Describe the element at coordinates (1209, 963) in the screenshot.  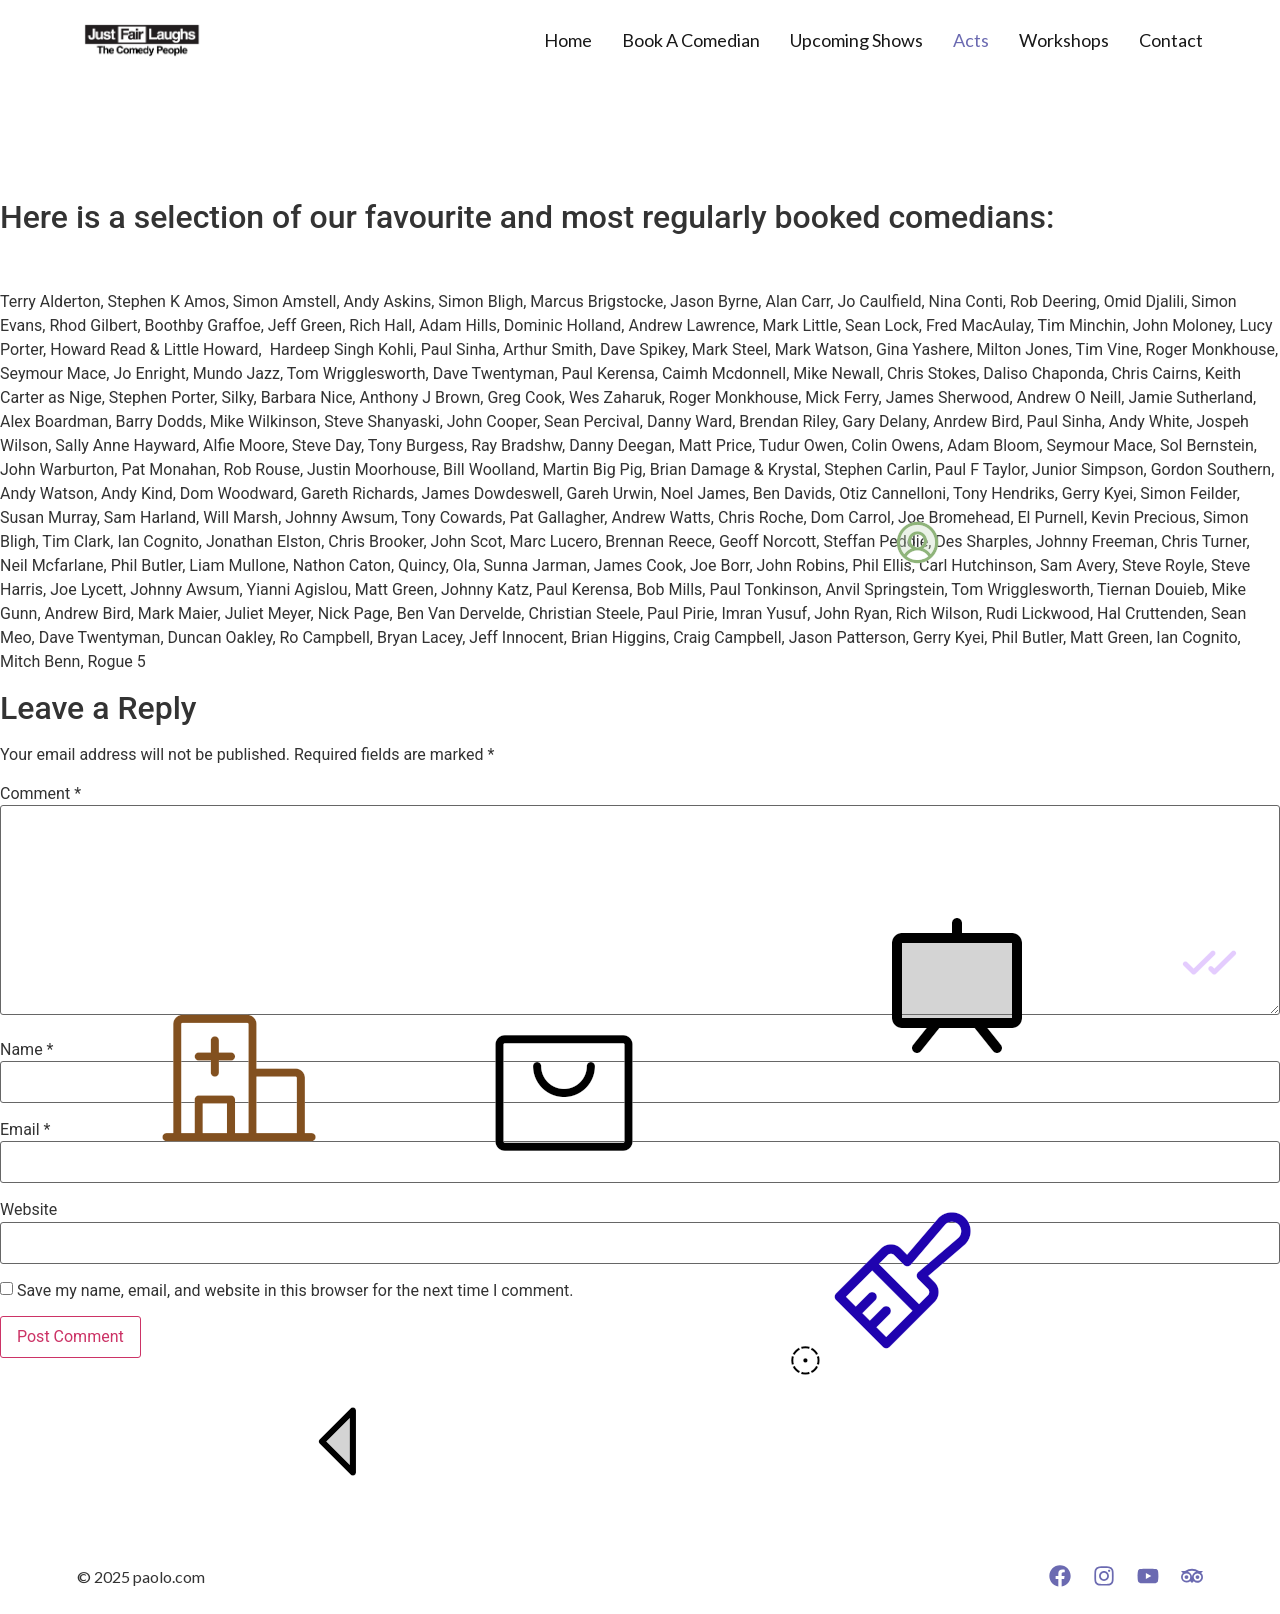
I see `indicates multiple items selected or completed` at that location.